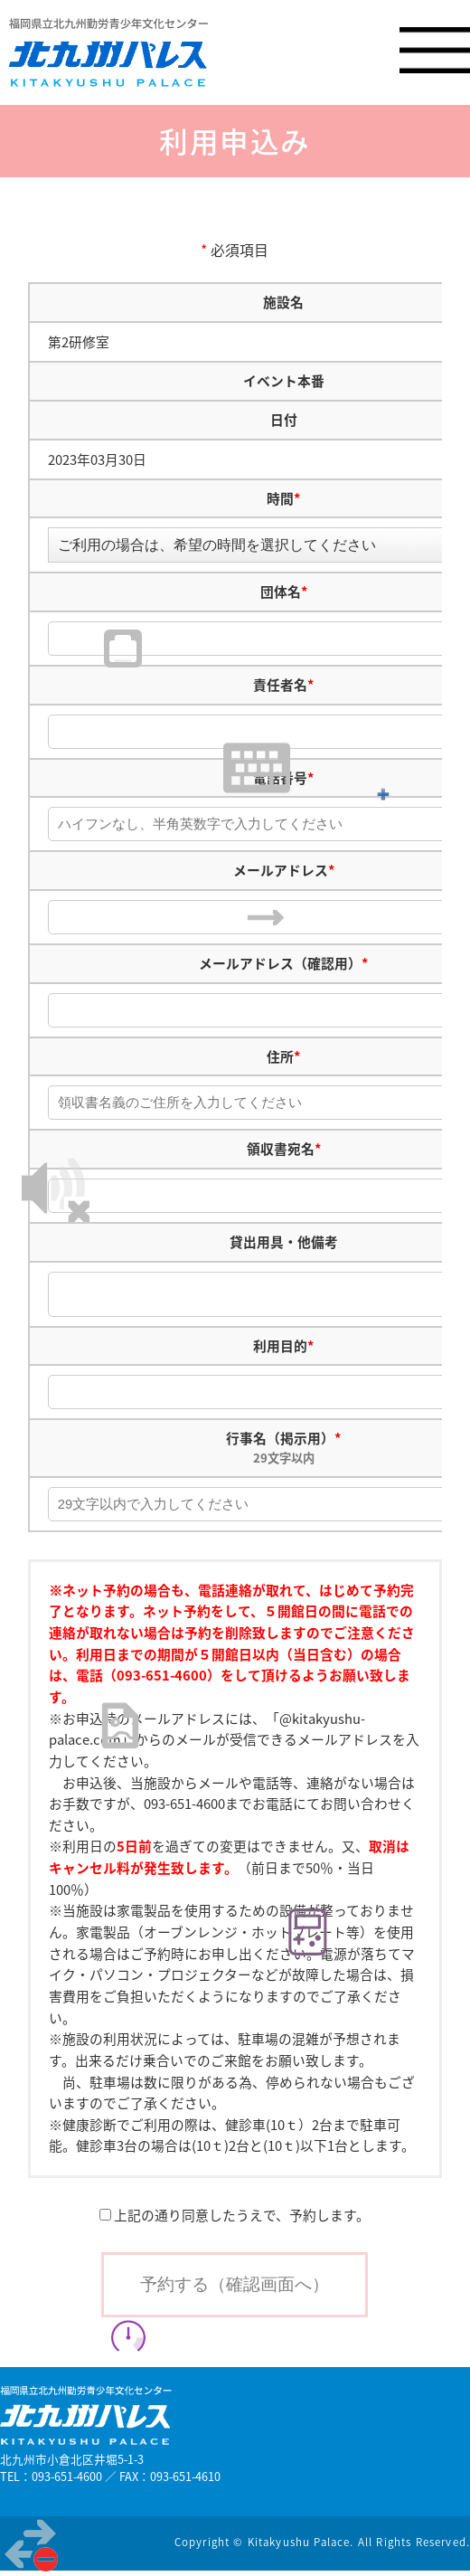  Describe the element at coordinates (309, 1932) in the screenshot. I see `open the games app` at that location.